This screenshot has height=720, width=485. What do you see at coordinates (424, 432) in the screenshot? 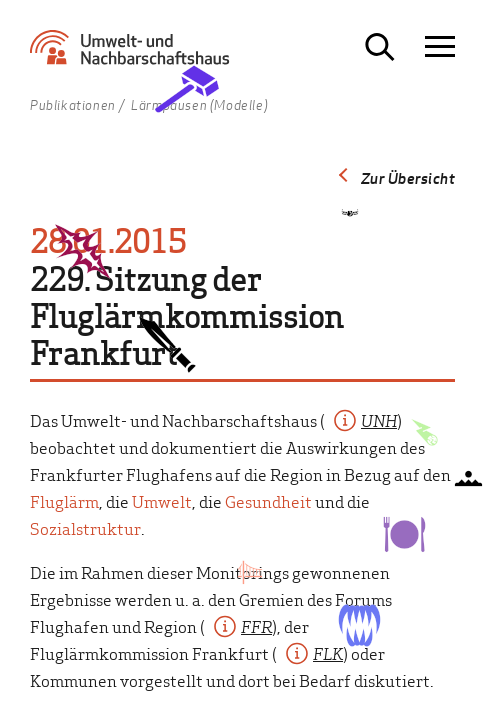
I see `launch a lightning-fast attack or special move` at bounding box center [424, 432].